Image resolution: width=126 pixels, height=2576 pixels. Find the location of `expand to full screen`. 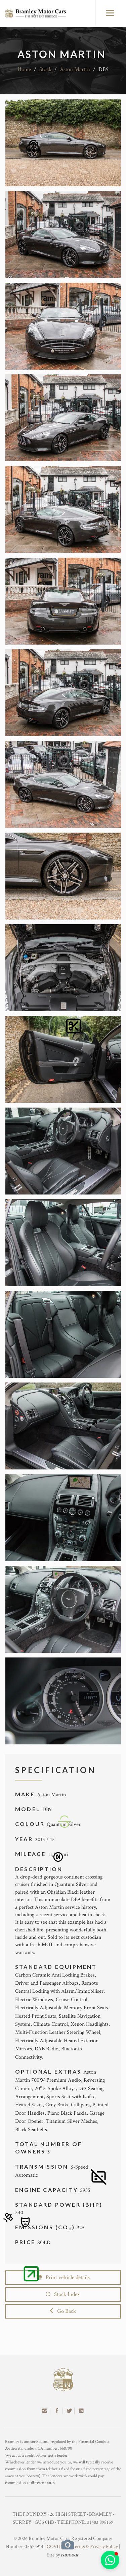

expand to full screen is located at coordinates (92, 1425).